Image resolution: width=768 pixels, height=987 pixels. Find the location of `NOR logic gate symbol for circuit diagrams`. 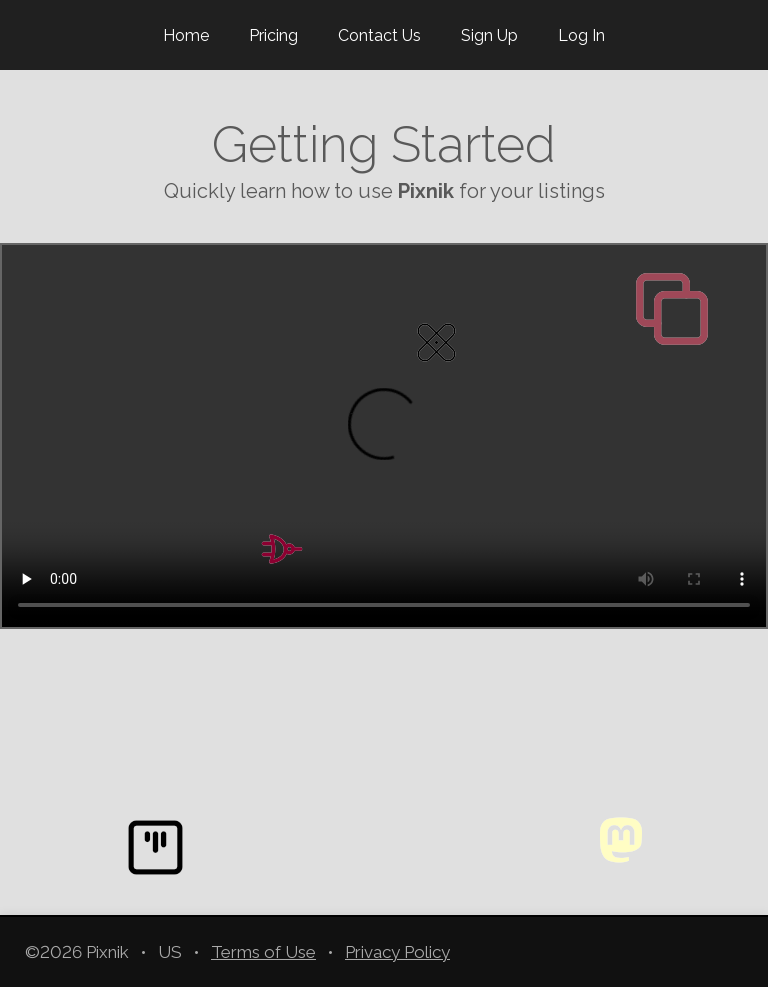

NOR logic gate symbol for circuit diagrams is located at coordinates (282, 549).